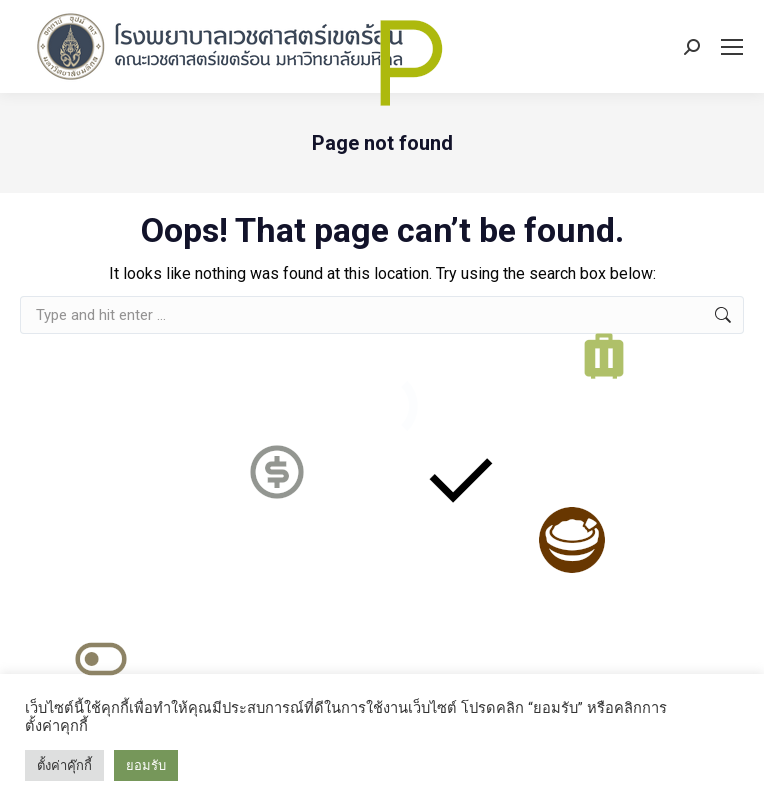  Describe the element at coordinates (604, 355) in the screenshot. I see `access travel or trip planning features` at that location.